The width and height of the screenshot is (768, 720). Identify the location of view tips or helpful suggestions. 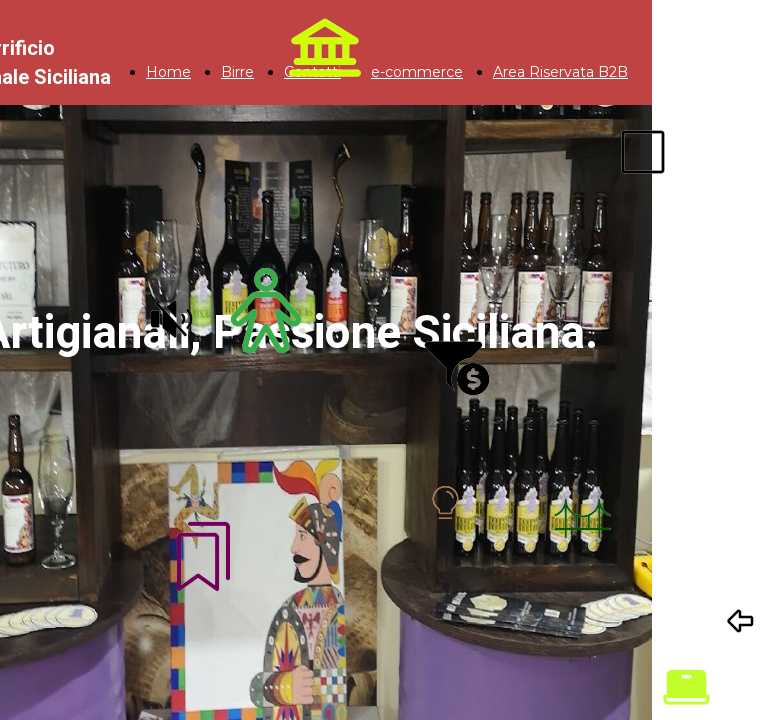
(445, 502).